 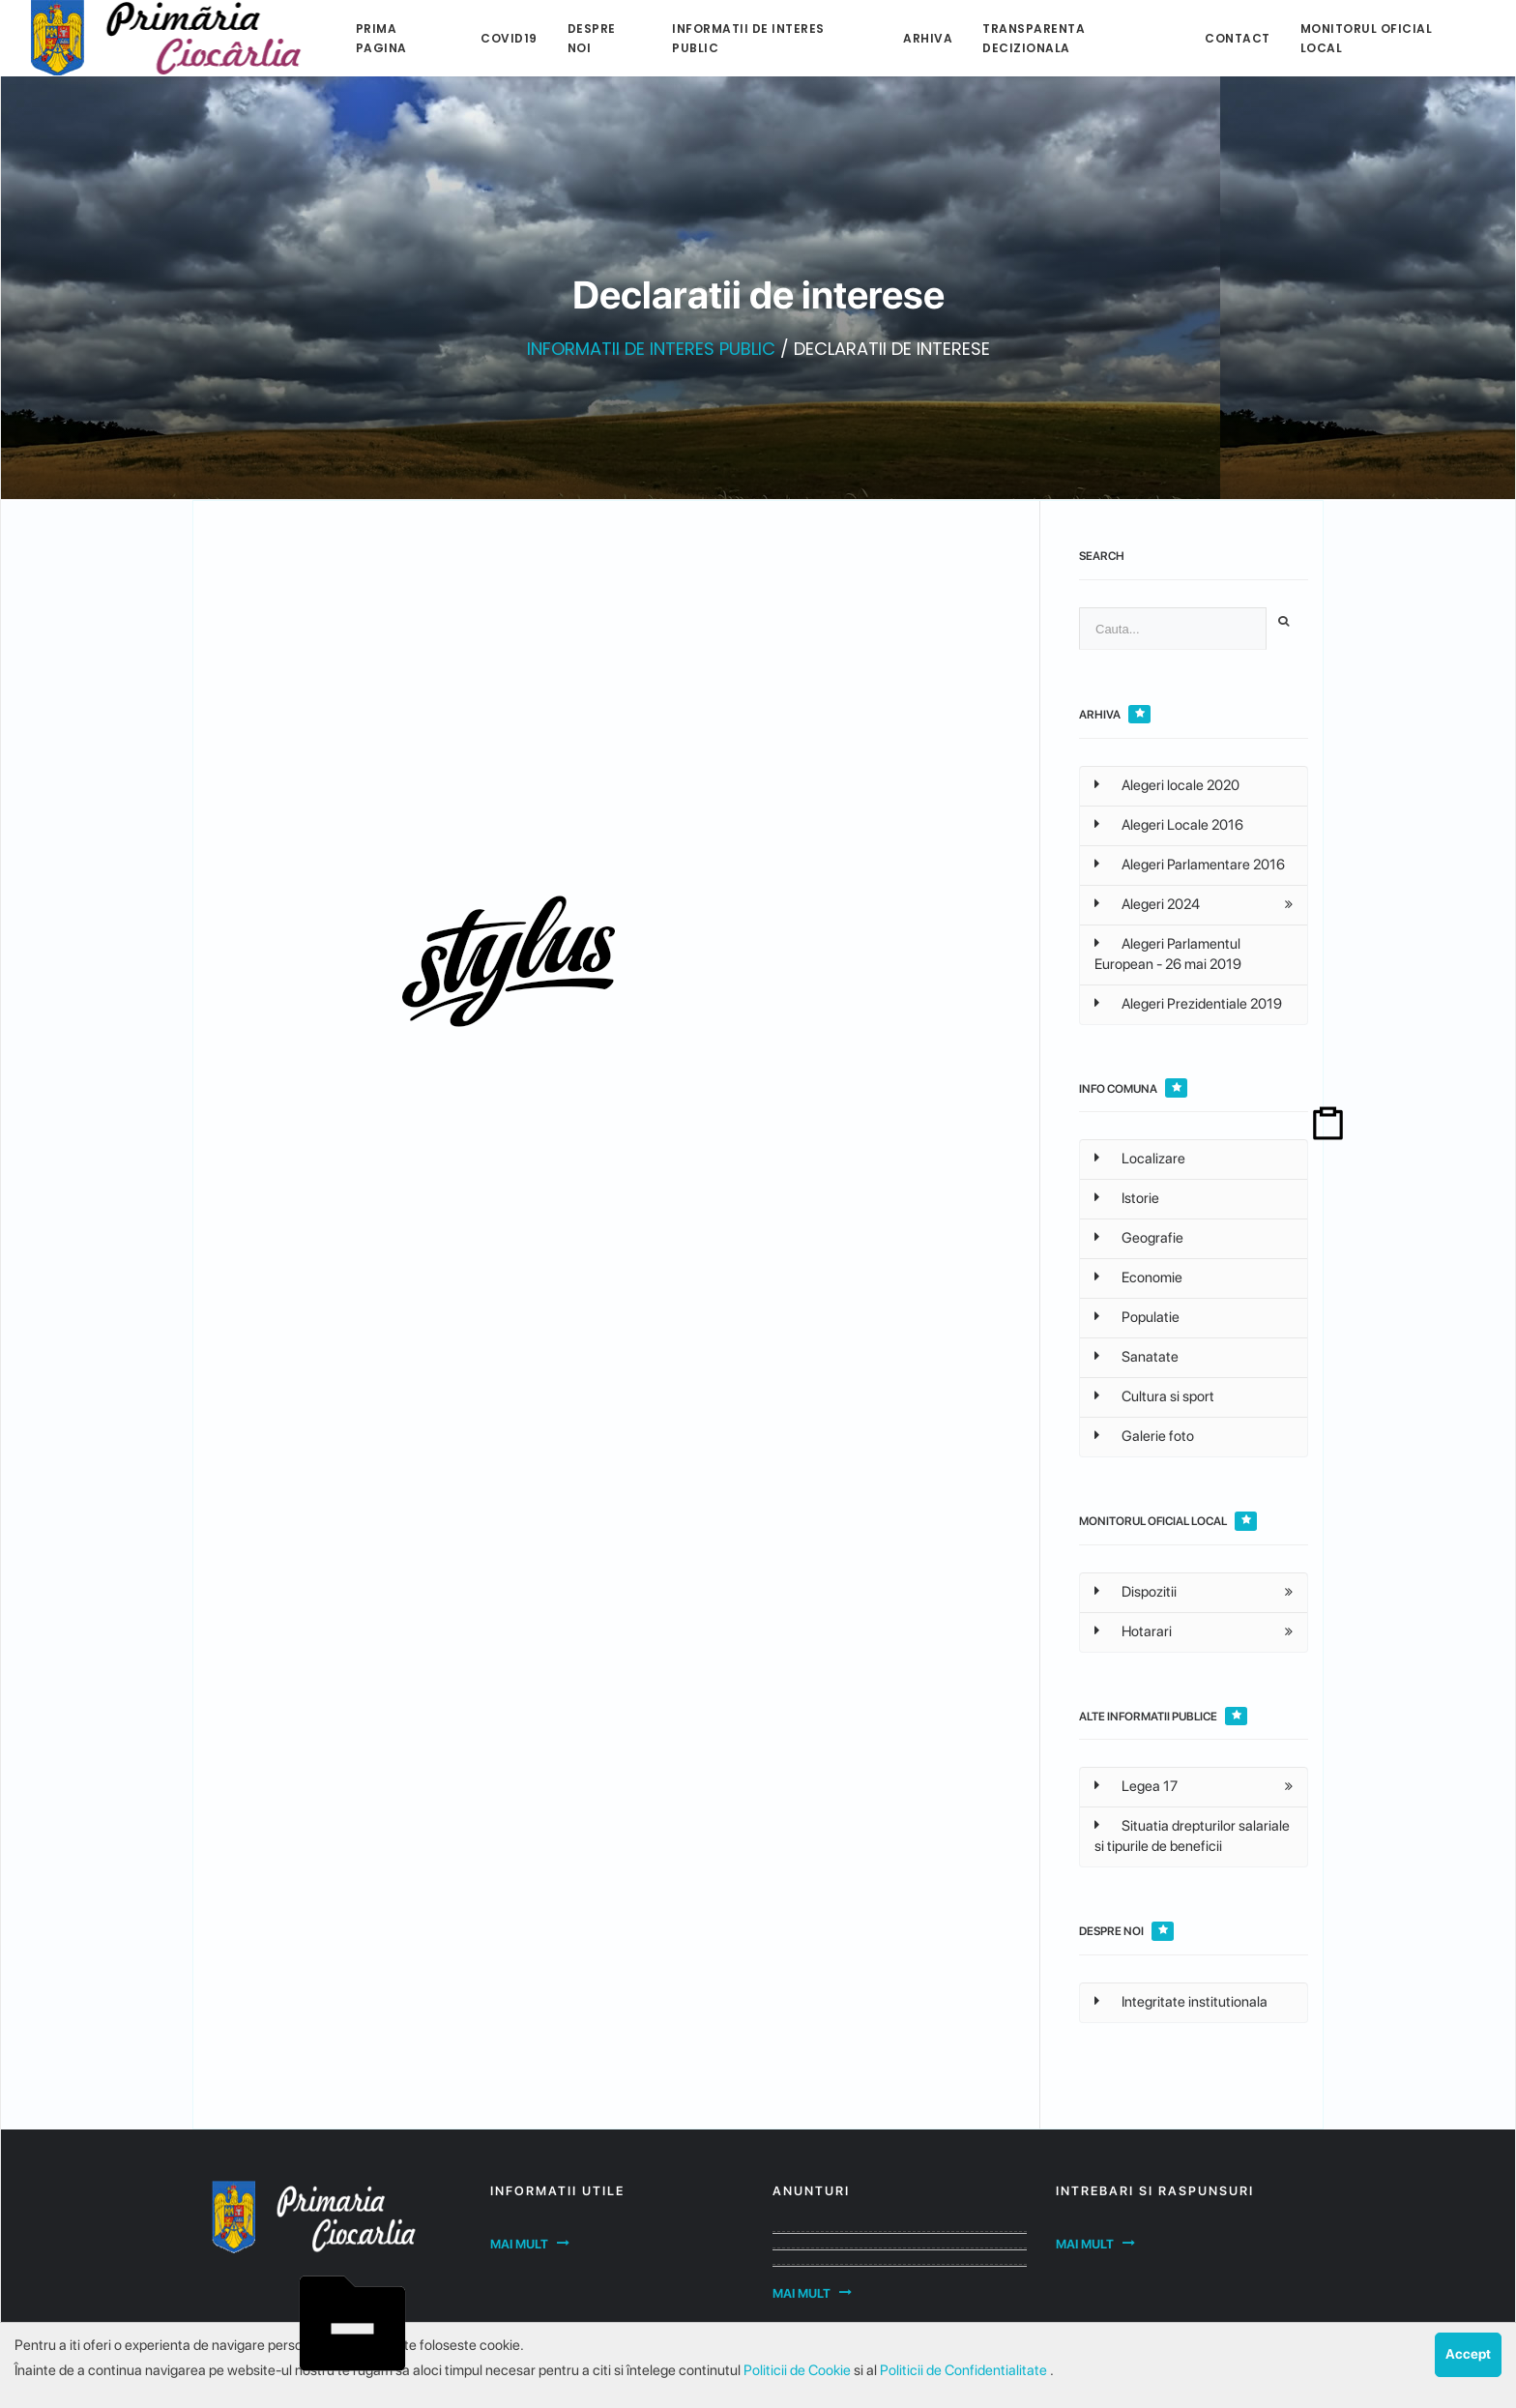 I want to click on remove a folder, so click(x=352, y=2323).